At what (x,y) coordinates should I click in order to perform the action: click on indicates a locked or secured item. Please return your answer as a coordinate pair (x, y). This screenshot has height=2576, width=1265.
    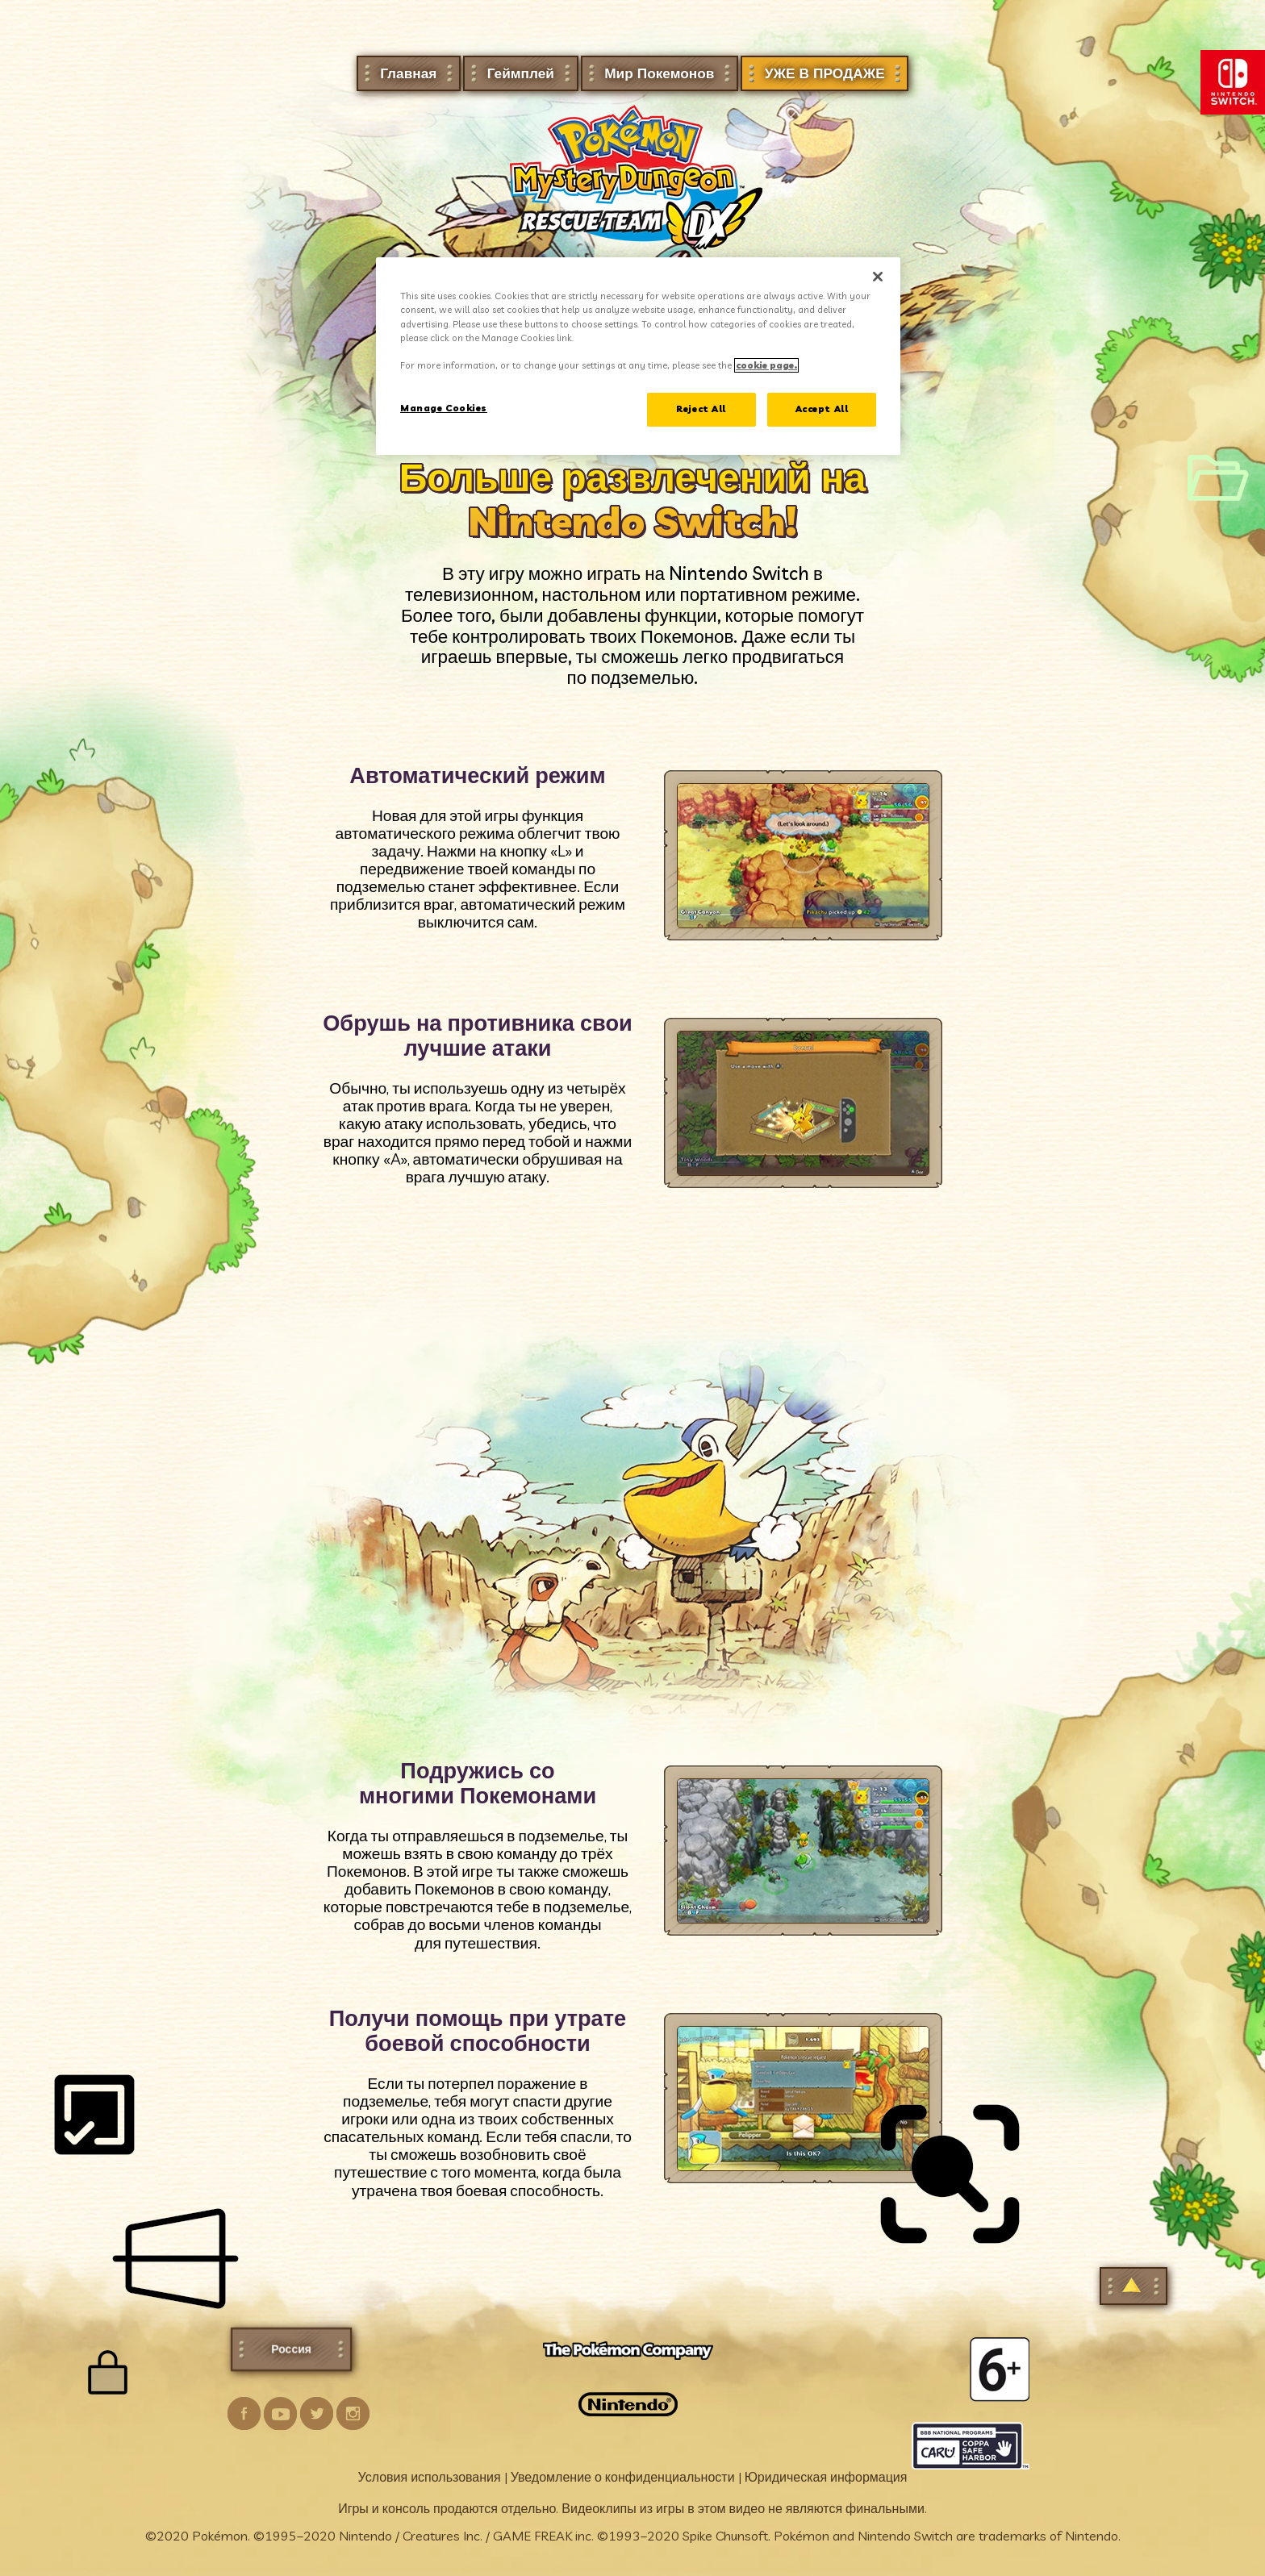
    Looking at the image, I should click on (107, 2374).